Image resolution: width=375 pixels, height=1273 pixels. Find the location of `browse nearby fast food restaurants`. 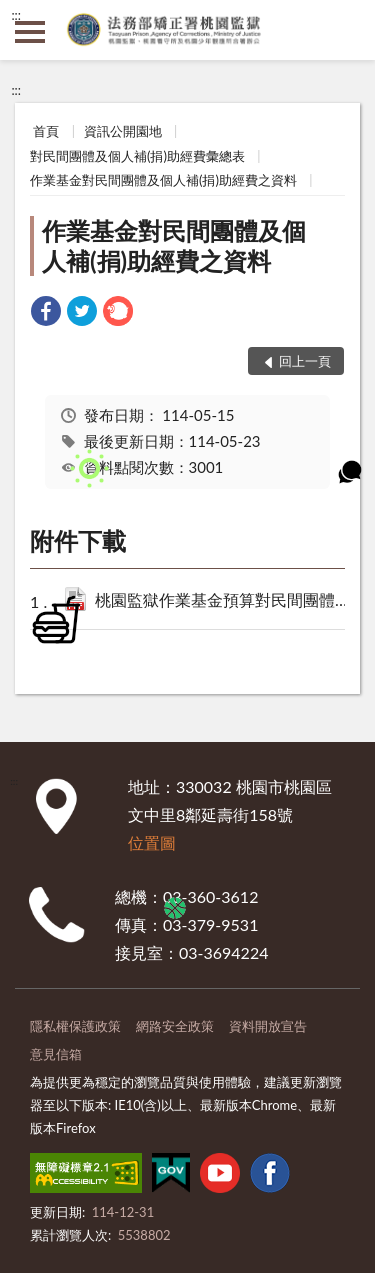

browse nearby fast food restaurants is located at coordinates (56, 619).